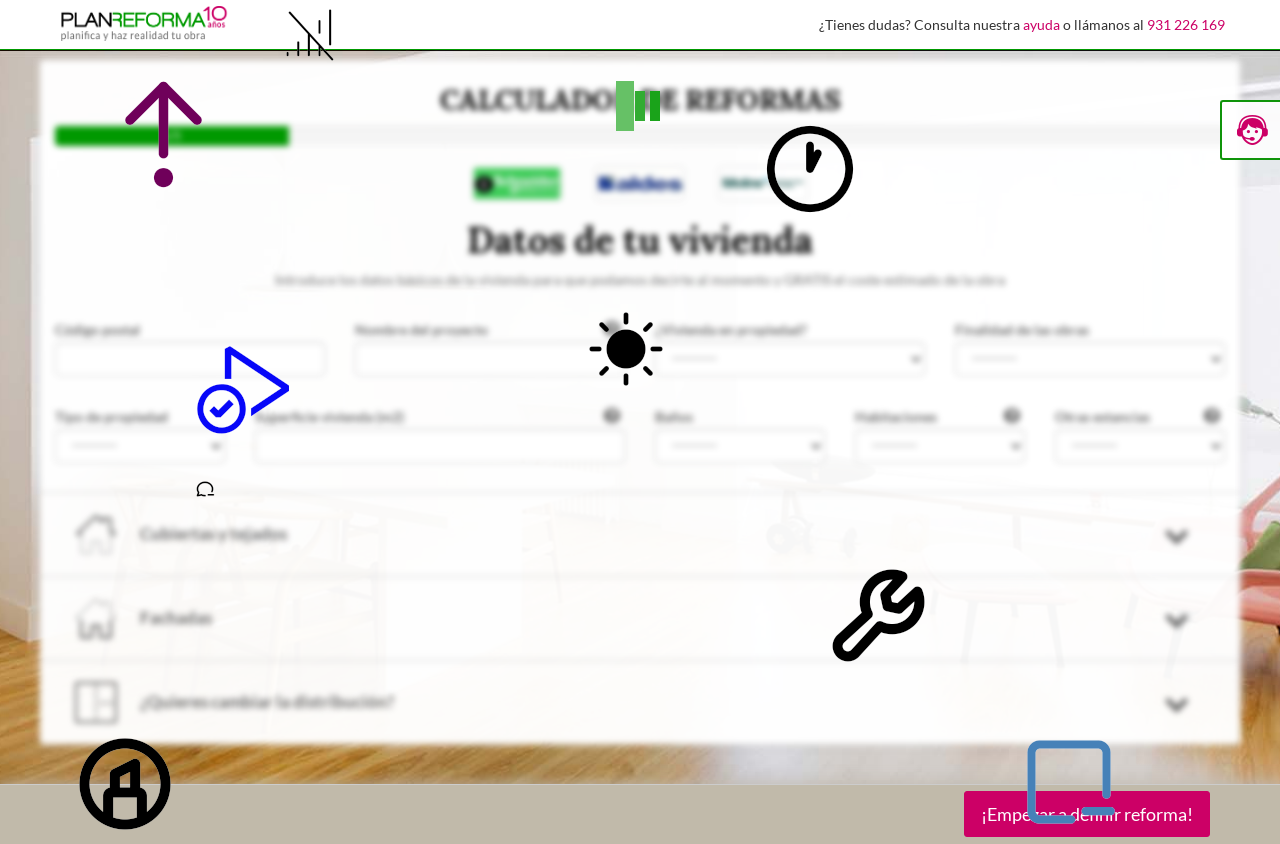  What do you see at coordinates (163, 134) in the screenshot?
I see `upload from current location` at bounding box center [163, 134].